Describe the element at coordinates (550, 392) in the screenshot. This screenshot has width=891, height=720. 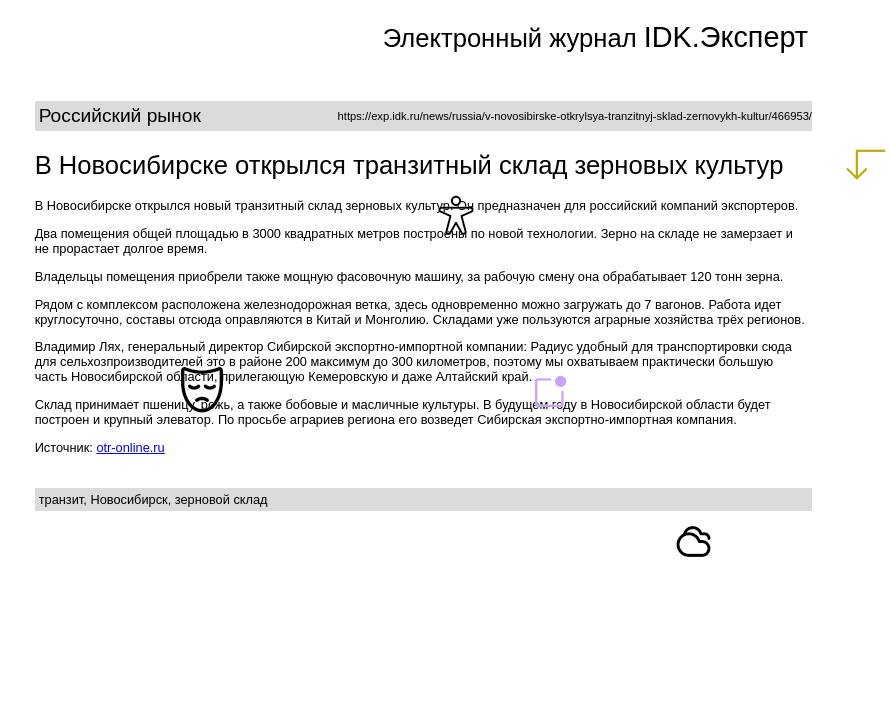
I see `indicates new notifications or alerts` at that location.